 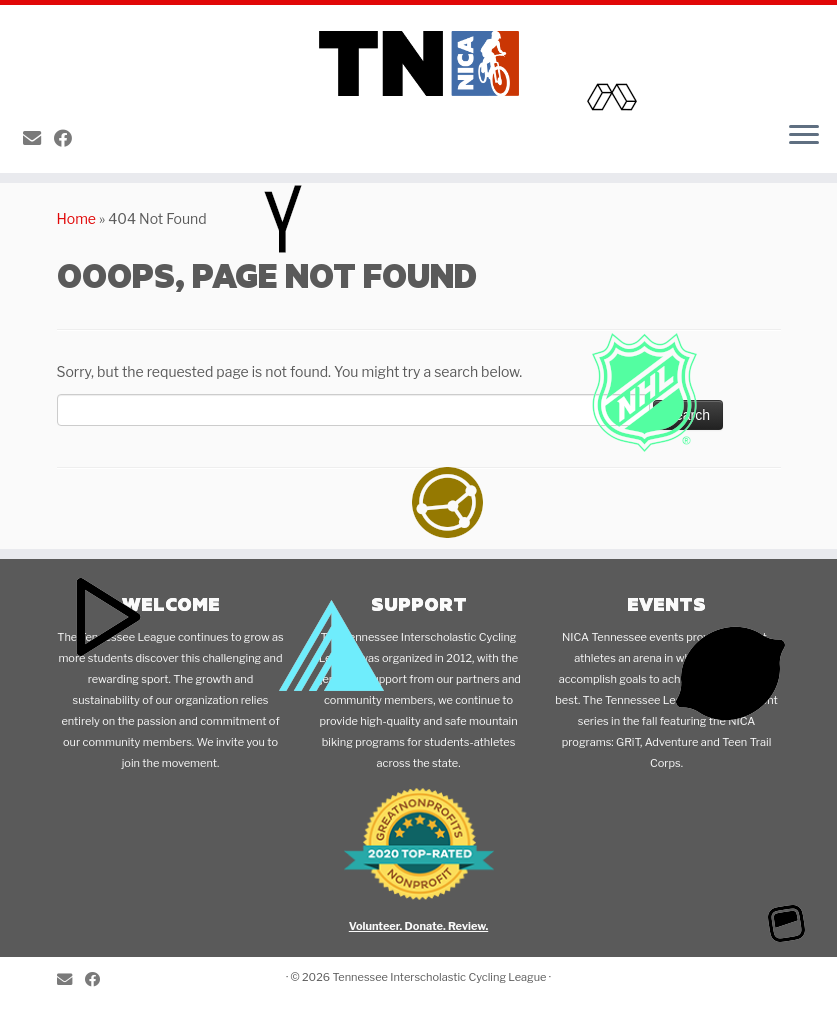 What do you see at coordinates (730, 673) in the screenshot?
I see `HelloFresh app or website logo` at bounding box center [730, 673].